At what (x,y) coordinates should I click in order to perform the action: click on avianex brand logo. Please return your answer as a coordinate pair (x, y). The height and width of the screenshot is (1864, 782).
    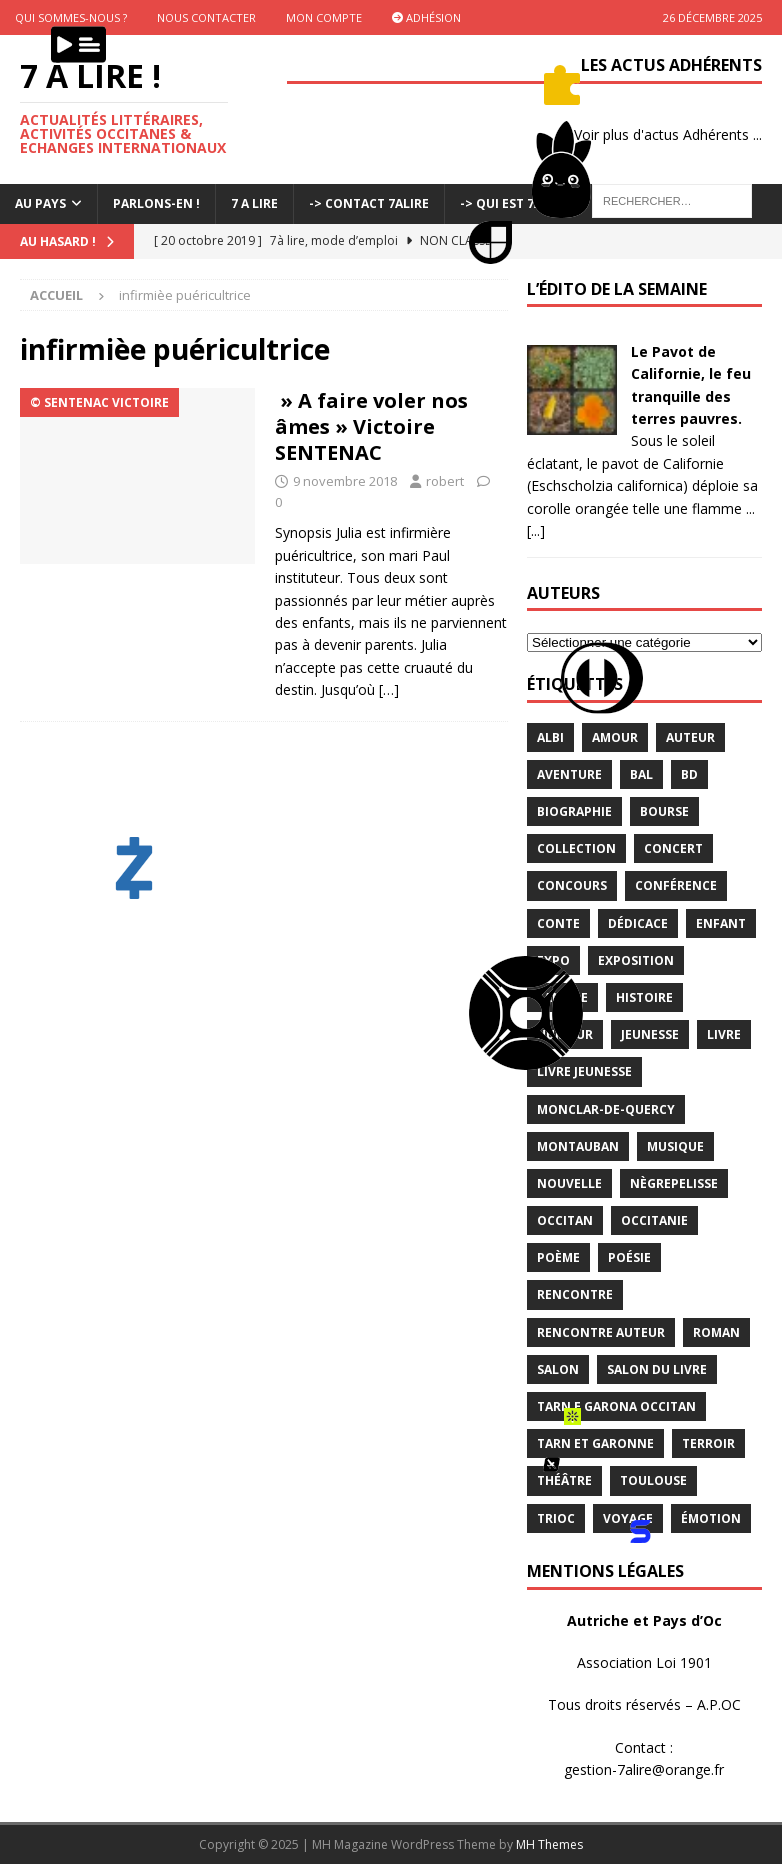
    Looking at the image, I should click on (551, 1464).